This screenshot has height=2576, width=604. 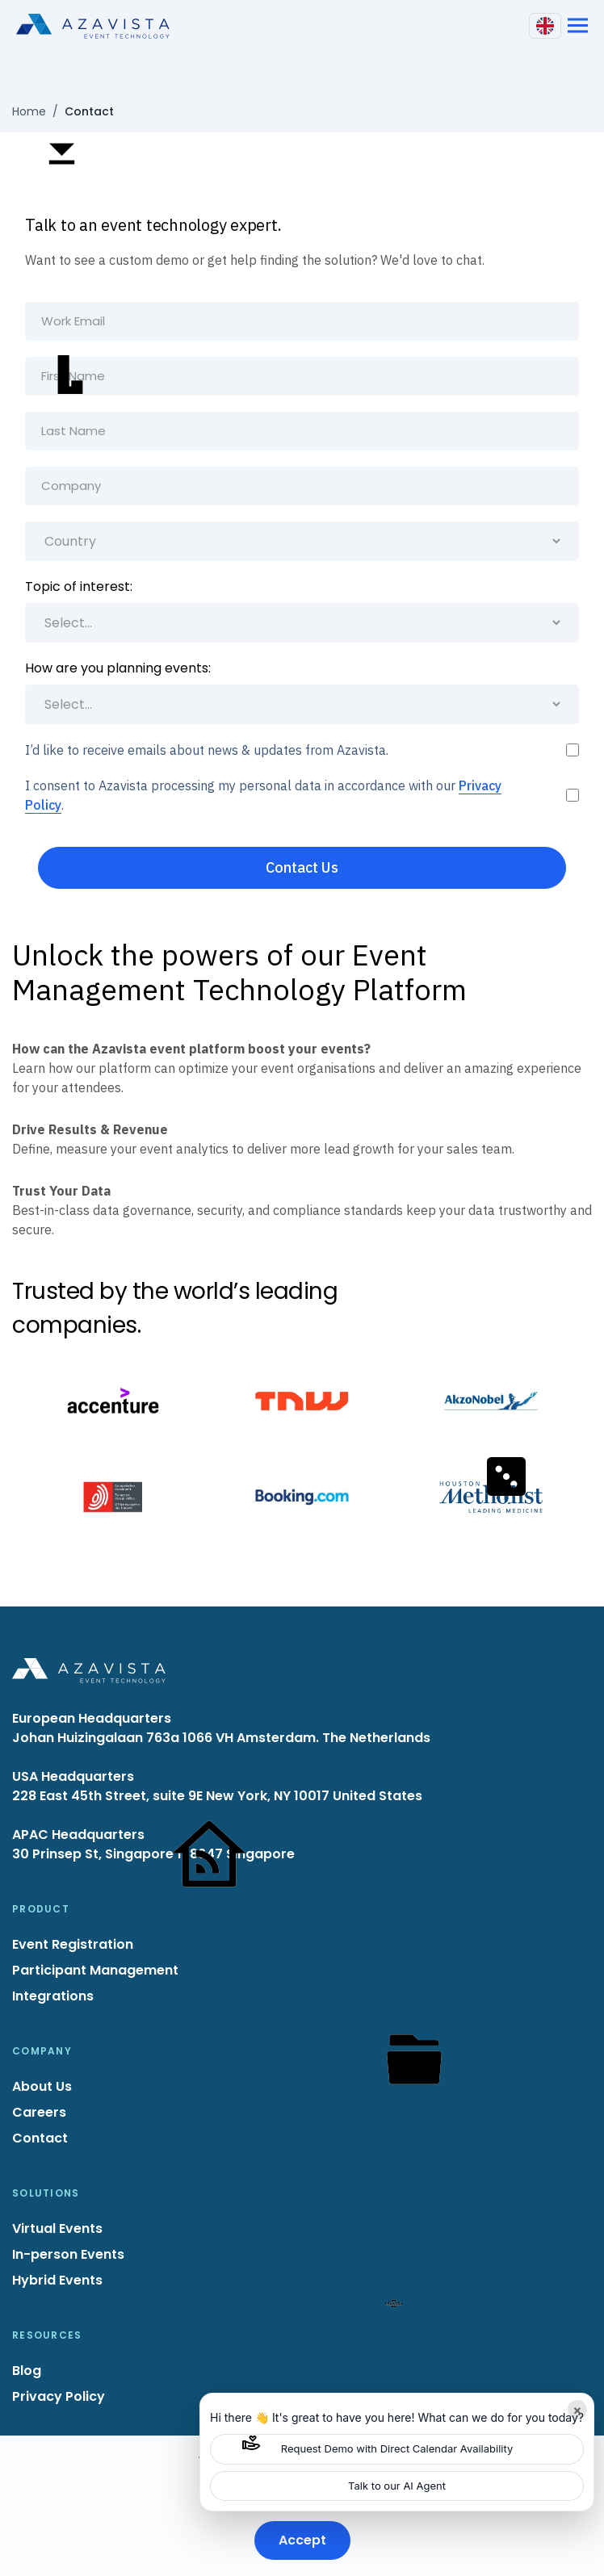 I want to click on make a donation or charitable contribution, so click(x=251, y=2443).